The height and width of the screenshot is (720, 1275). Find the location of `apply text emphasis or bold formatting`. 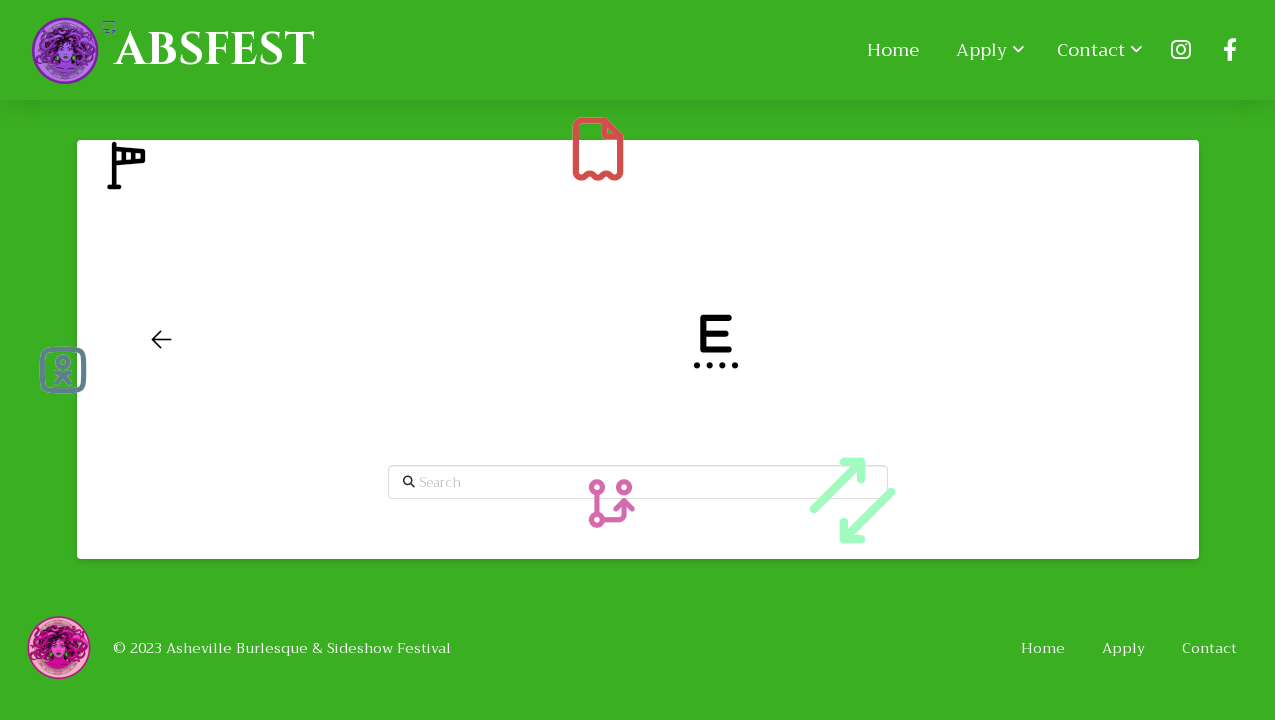

apply text emphasis or bold formatting is located at coordinates (716, 340).